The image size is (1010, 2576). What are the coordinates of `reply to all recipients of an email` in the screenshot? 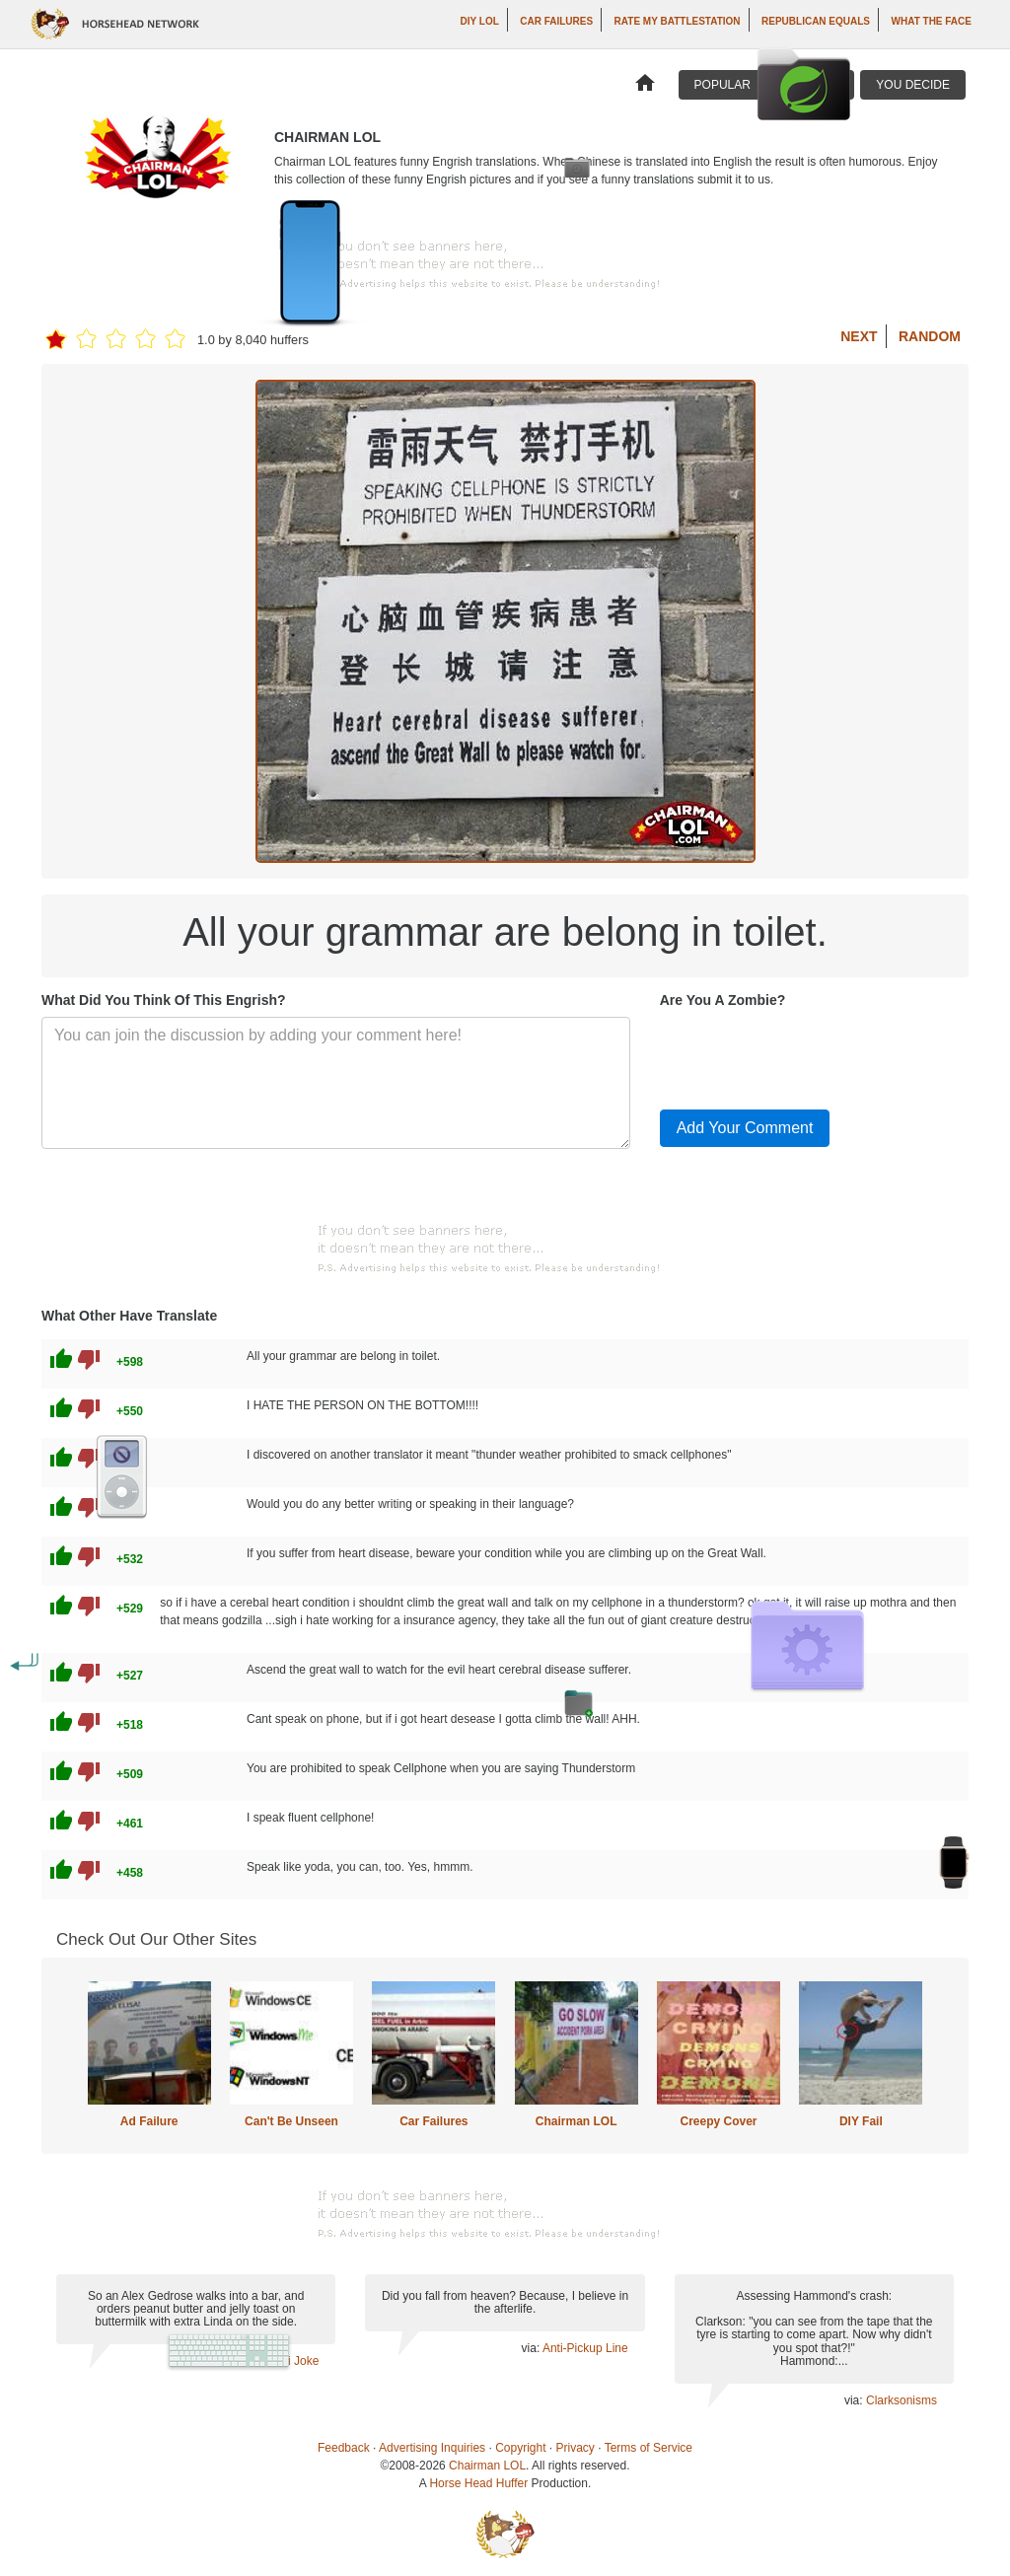 It's located at (24, 1660).